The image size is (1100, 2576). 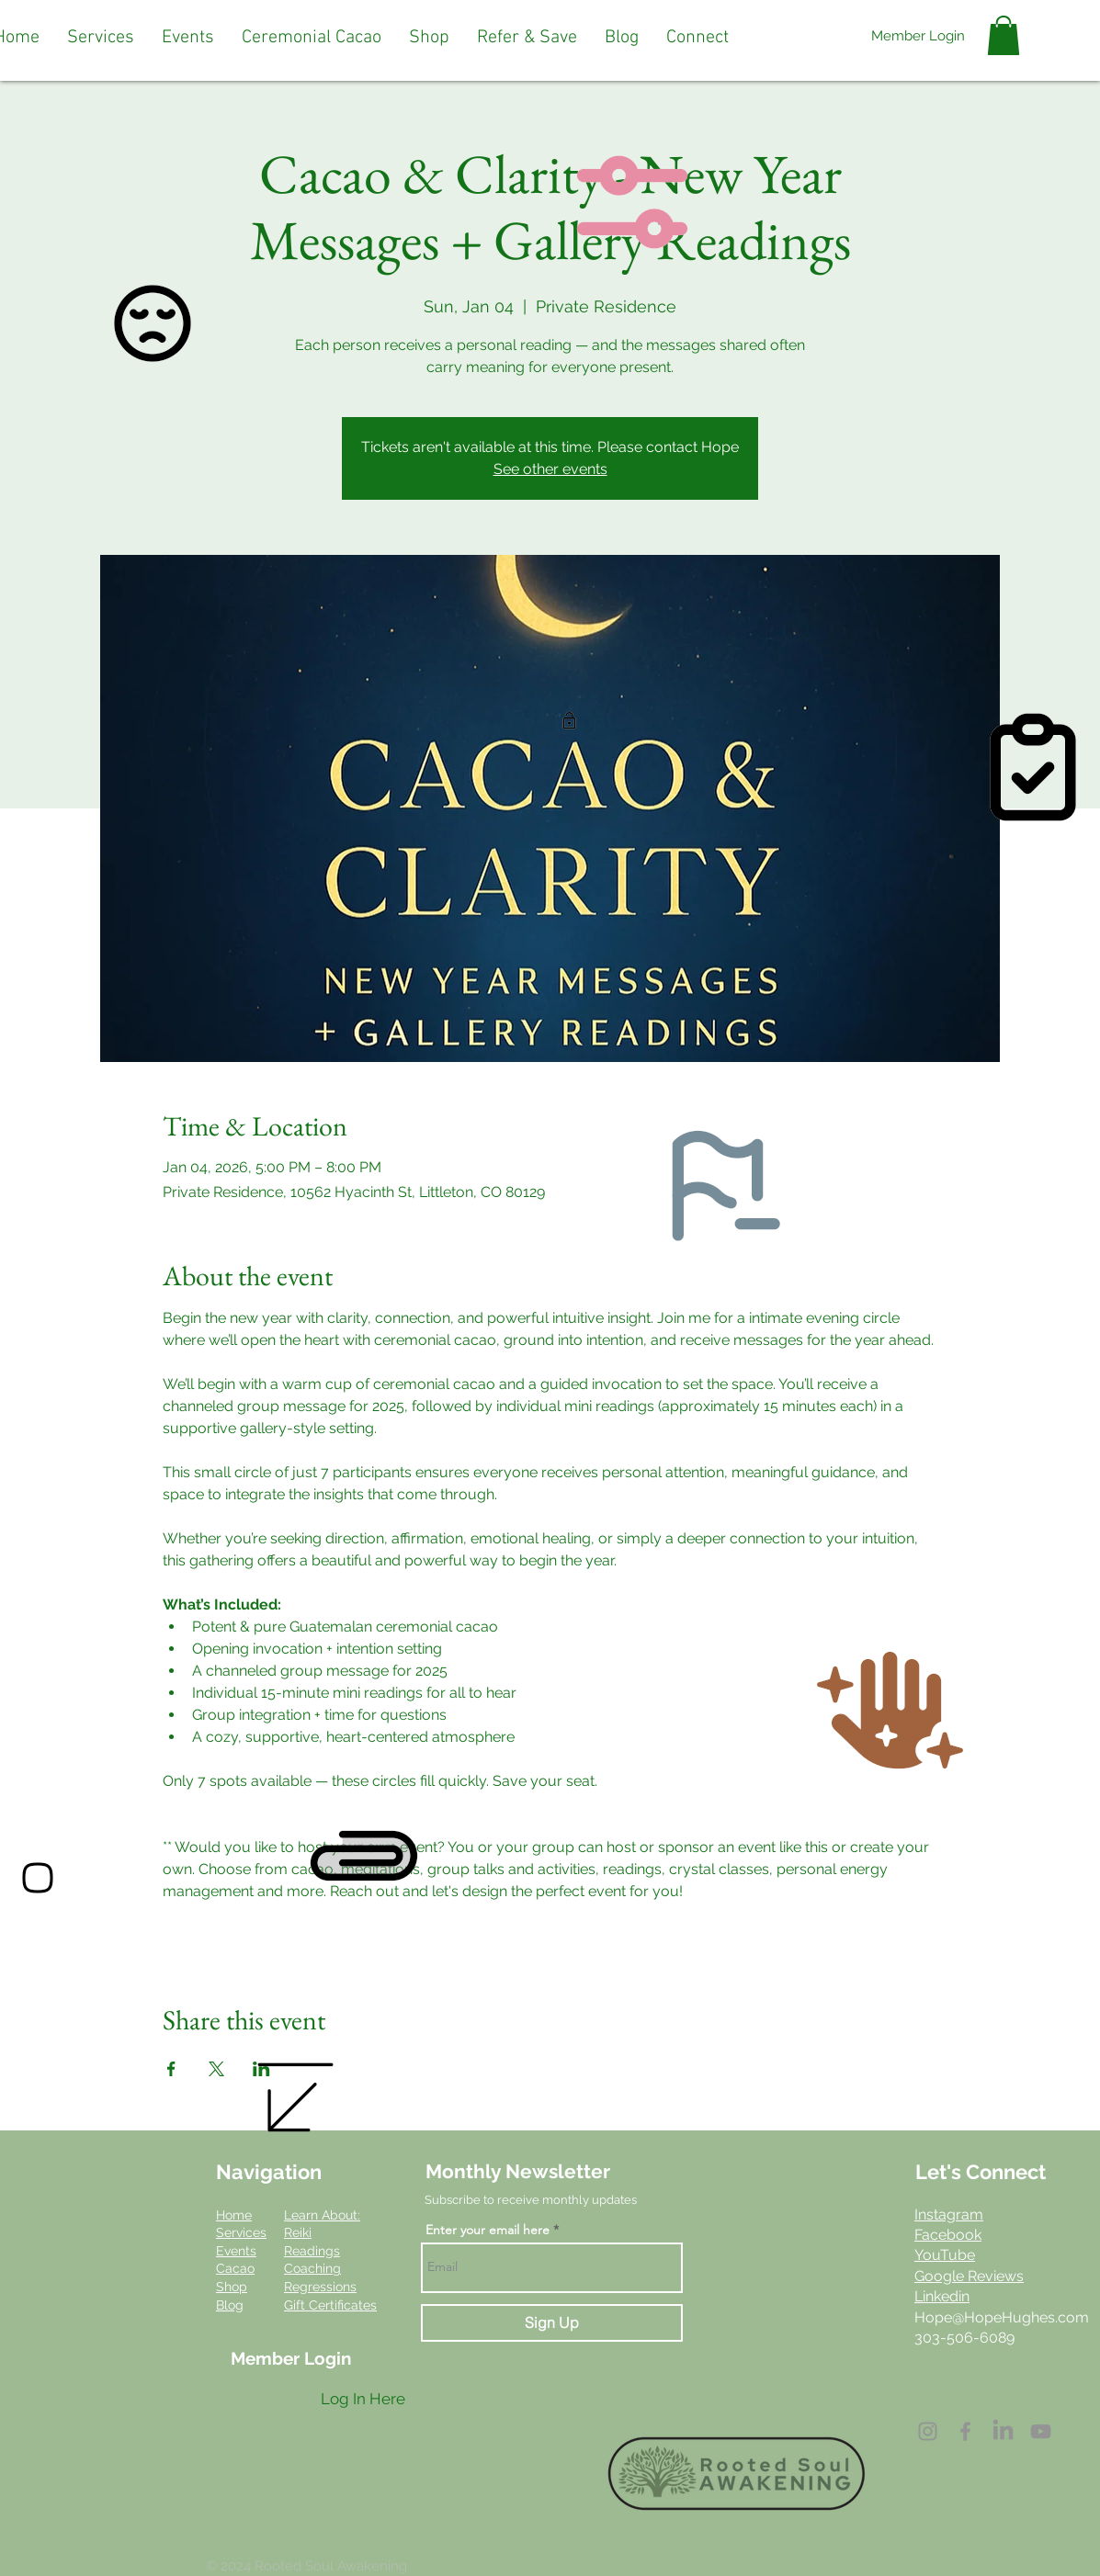 I want to click on adjust settings or preferences, so click(x=632, y=202).